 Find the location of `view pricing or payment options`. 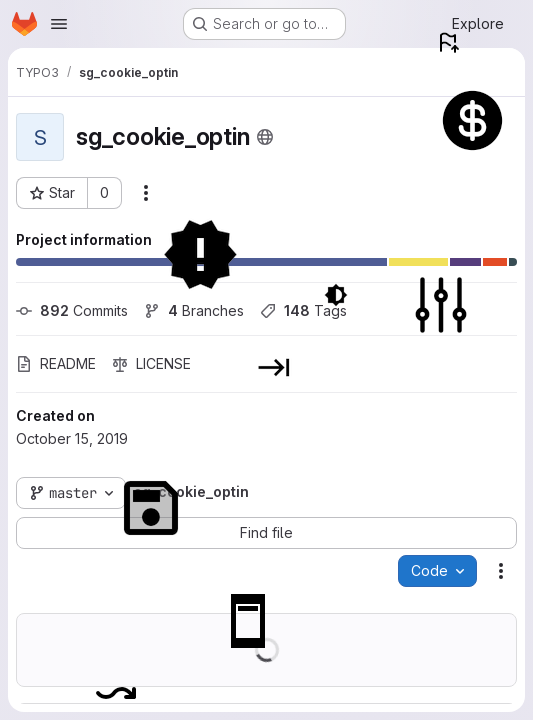

view pricing or payment options is located at coordinates (472, 120).